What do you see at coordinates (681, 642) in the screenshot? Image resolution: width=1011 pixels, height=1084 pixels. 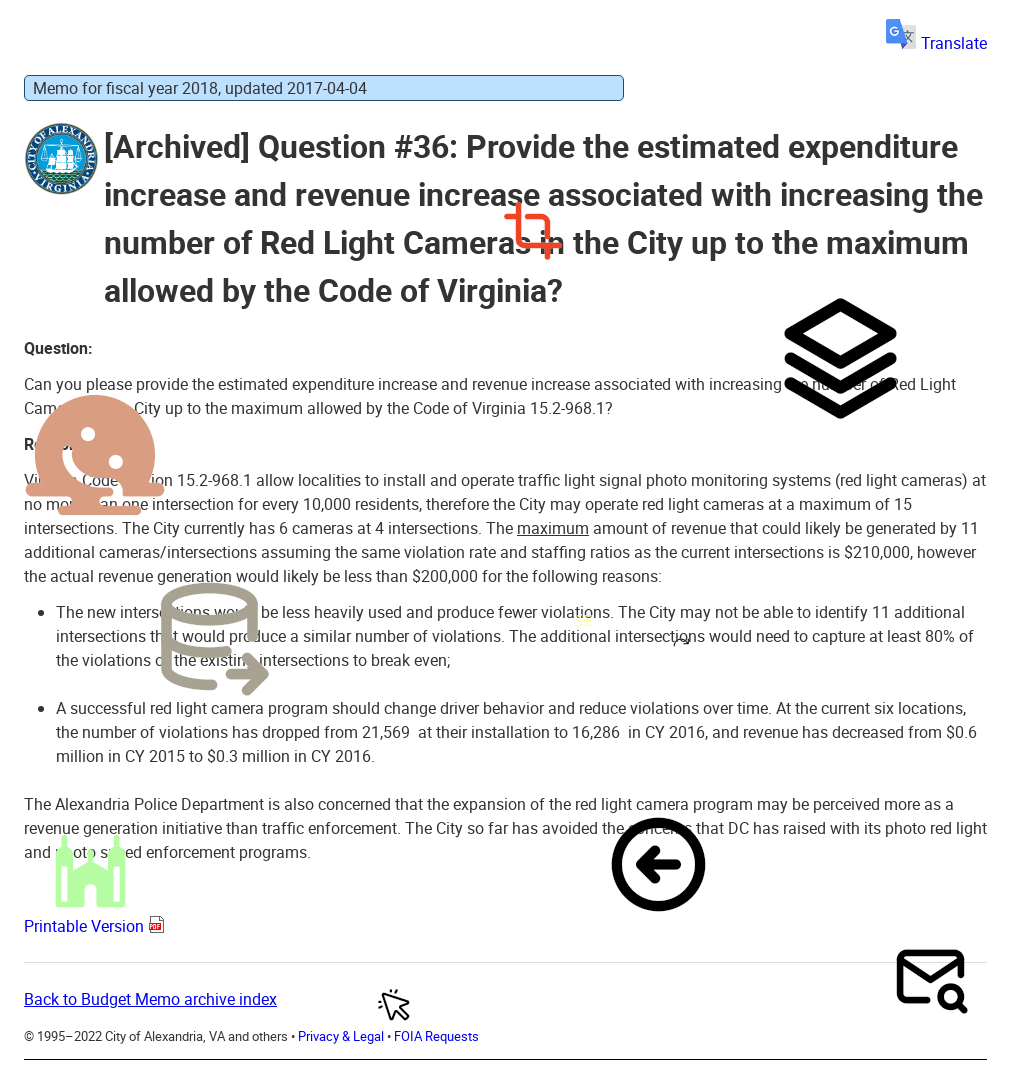 I see `redo last action` at bounding box center [681, 642].